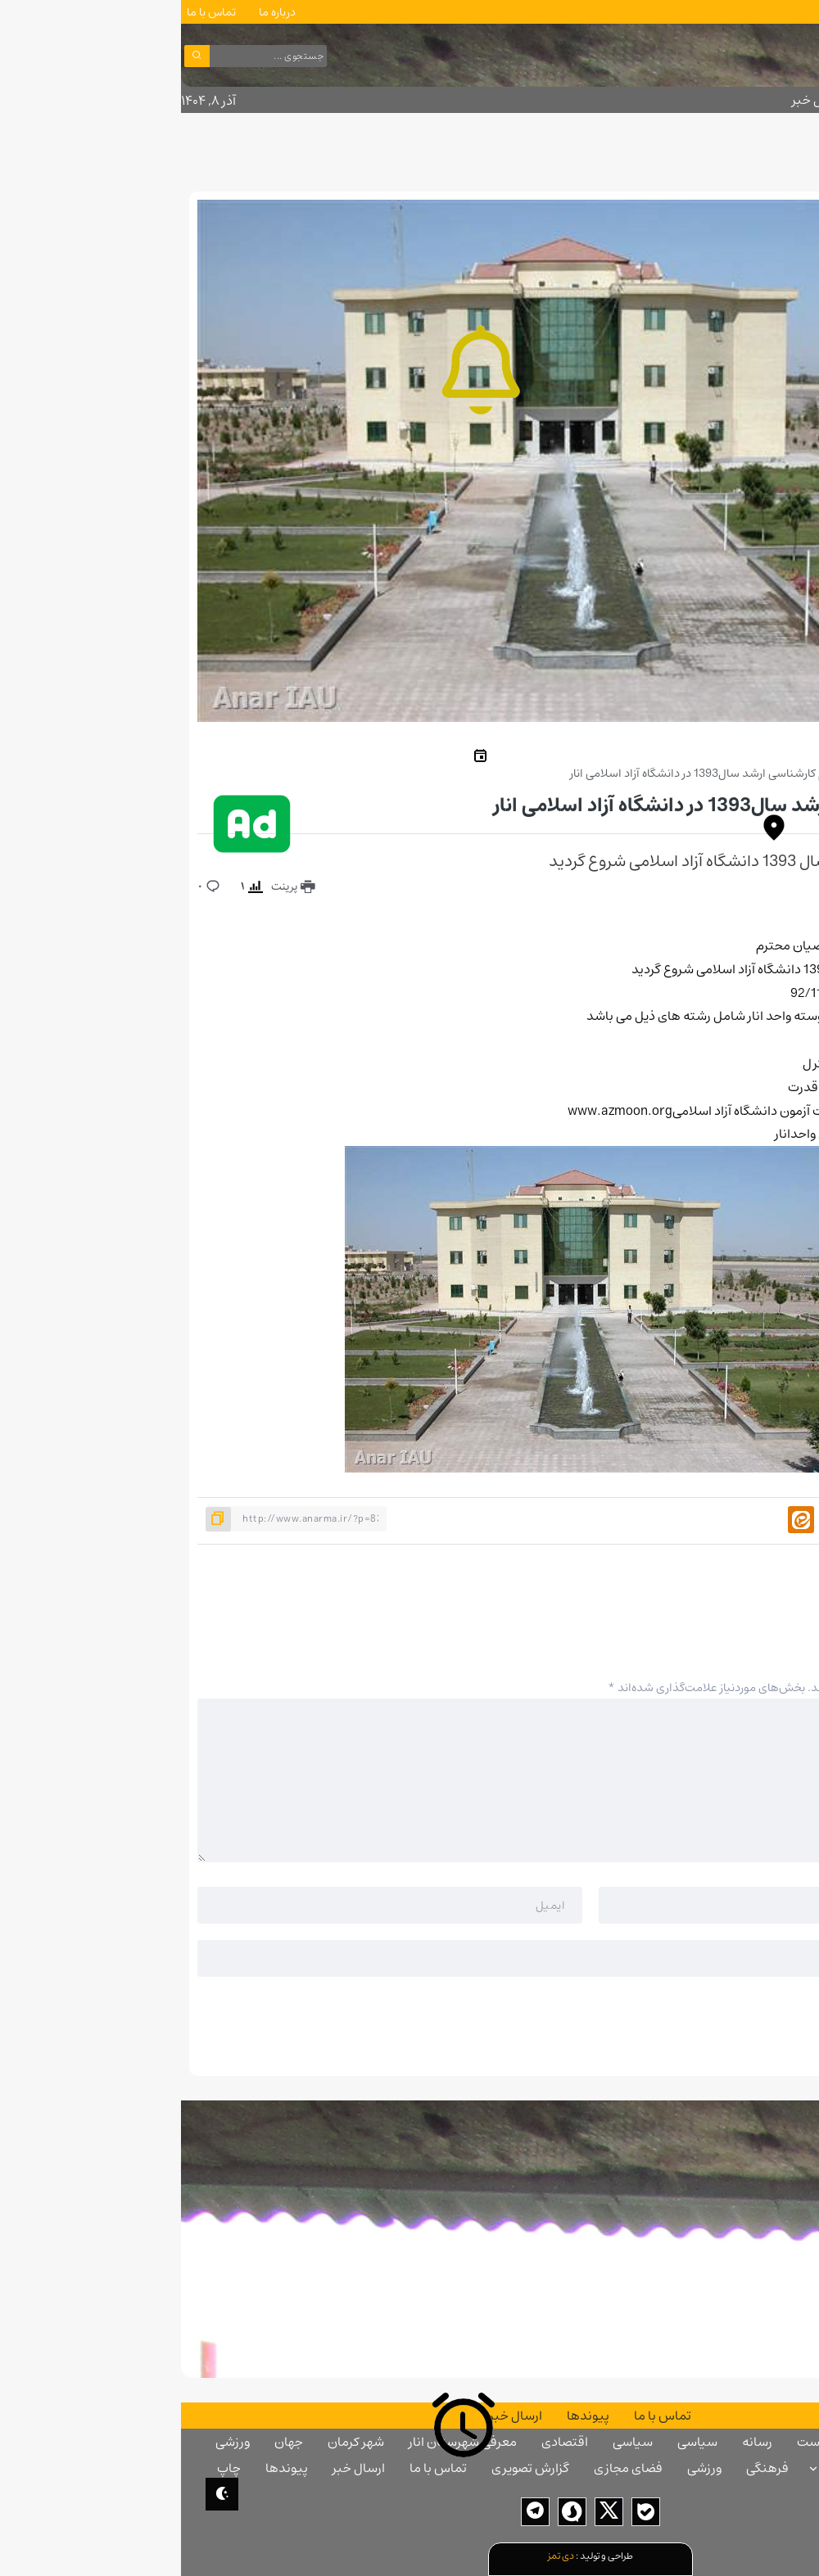  Describe the element at coordinates (774, 828) in the screenshot. I see `view location on map` at that location.